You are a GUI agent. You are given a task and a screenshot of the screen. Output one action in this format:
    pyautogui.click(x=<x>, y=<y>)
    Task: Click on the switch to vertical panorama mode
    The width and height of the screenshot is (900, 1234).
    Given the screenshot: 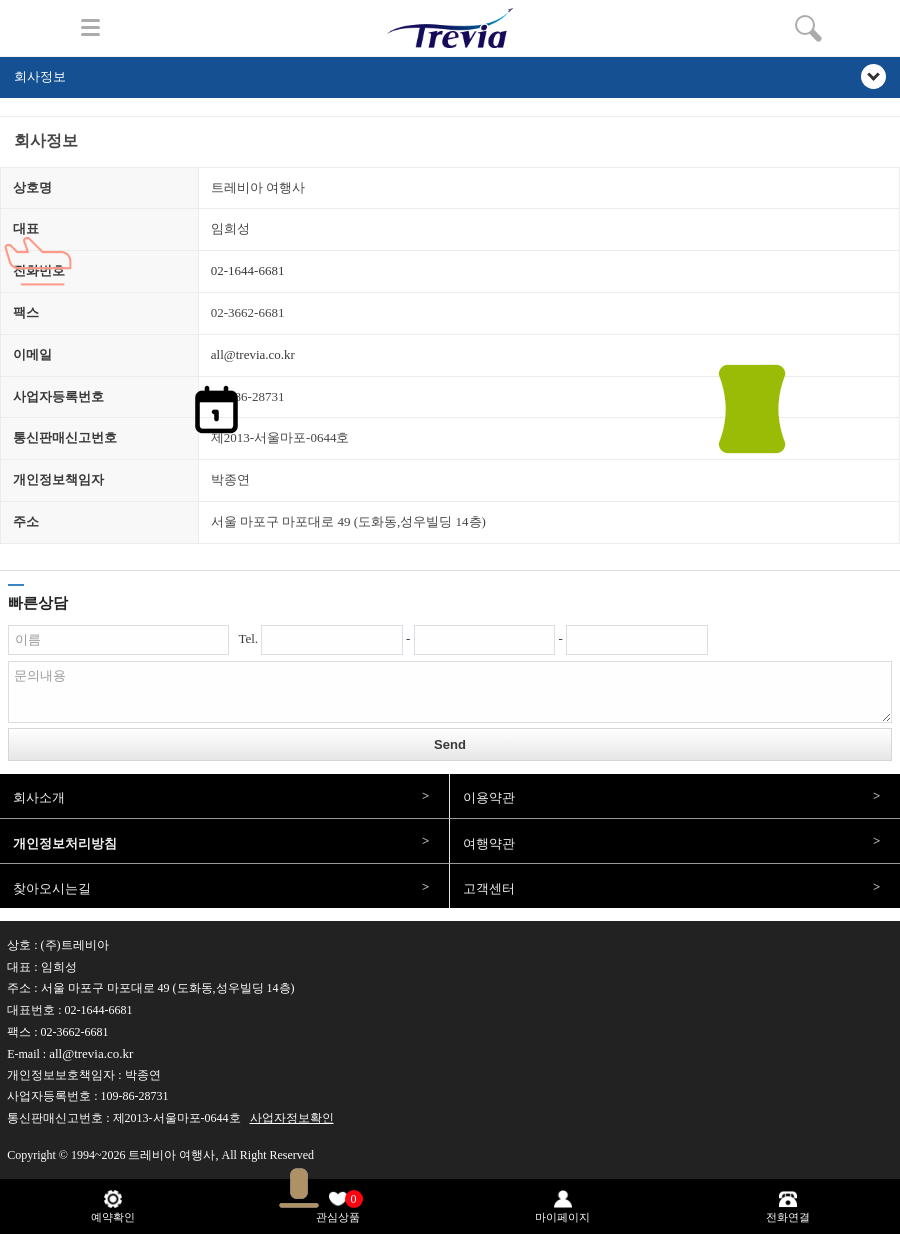 What is the action you would take?
    pyautogui.click(x=752, y=409)
    